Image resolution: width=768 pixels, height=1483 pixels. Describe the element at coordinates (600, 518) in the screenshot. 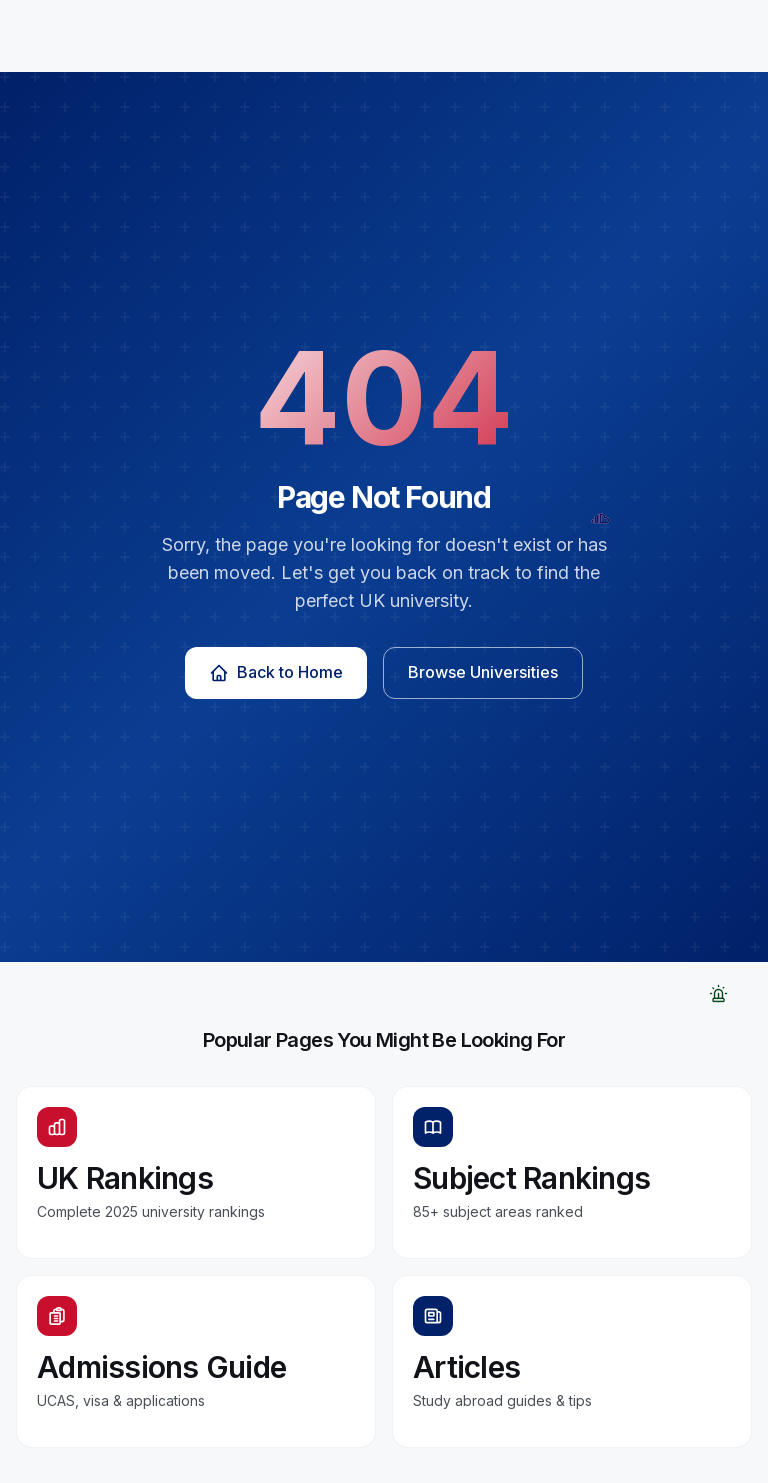

I see `open soundcloud` at that location.